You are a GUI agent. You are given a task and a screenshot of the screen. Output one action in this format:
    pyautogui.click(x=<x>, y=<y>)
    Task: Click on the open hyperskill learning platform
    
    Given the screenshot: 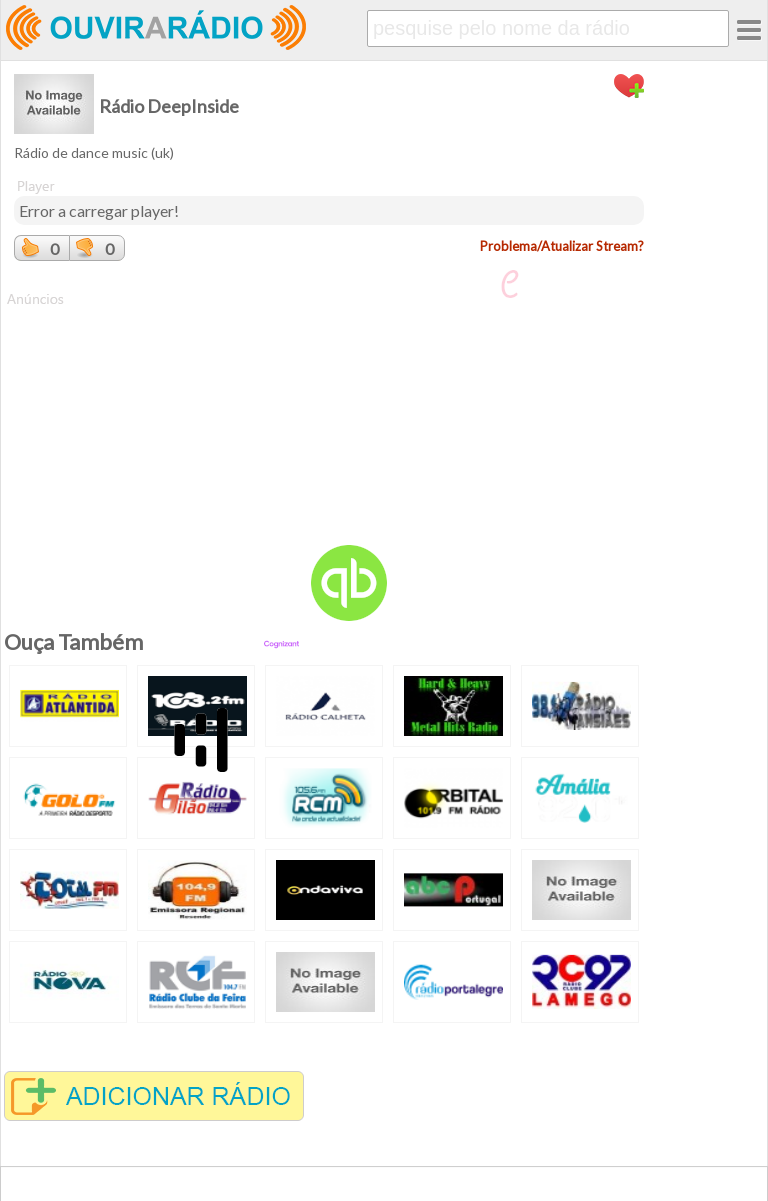 What is the action you would take?
    pyautogui.click(x=201, y=740)
    